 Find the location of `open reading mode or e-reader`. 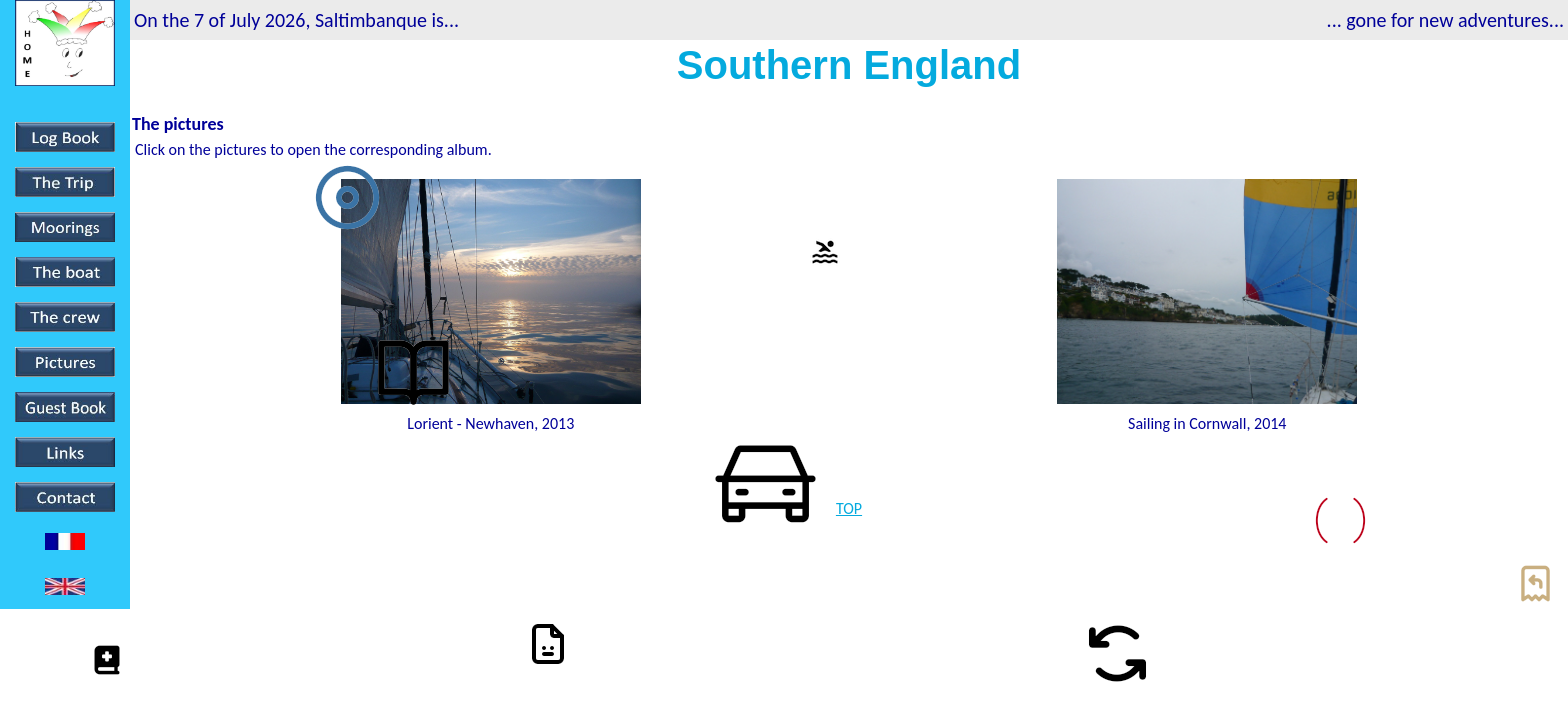

open reading mode or e-reader is located at coordinates (413, 372).